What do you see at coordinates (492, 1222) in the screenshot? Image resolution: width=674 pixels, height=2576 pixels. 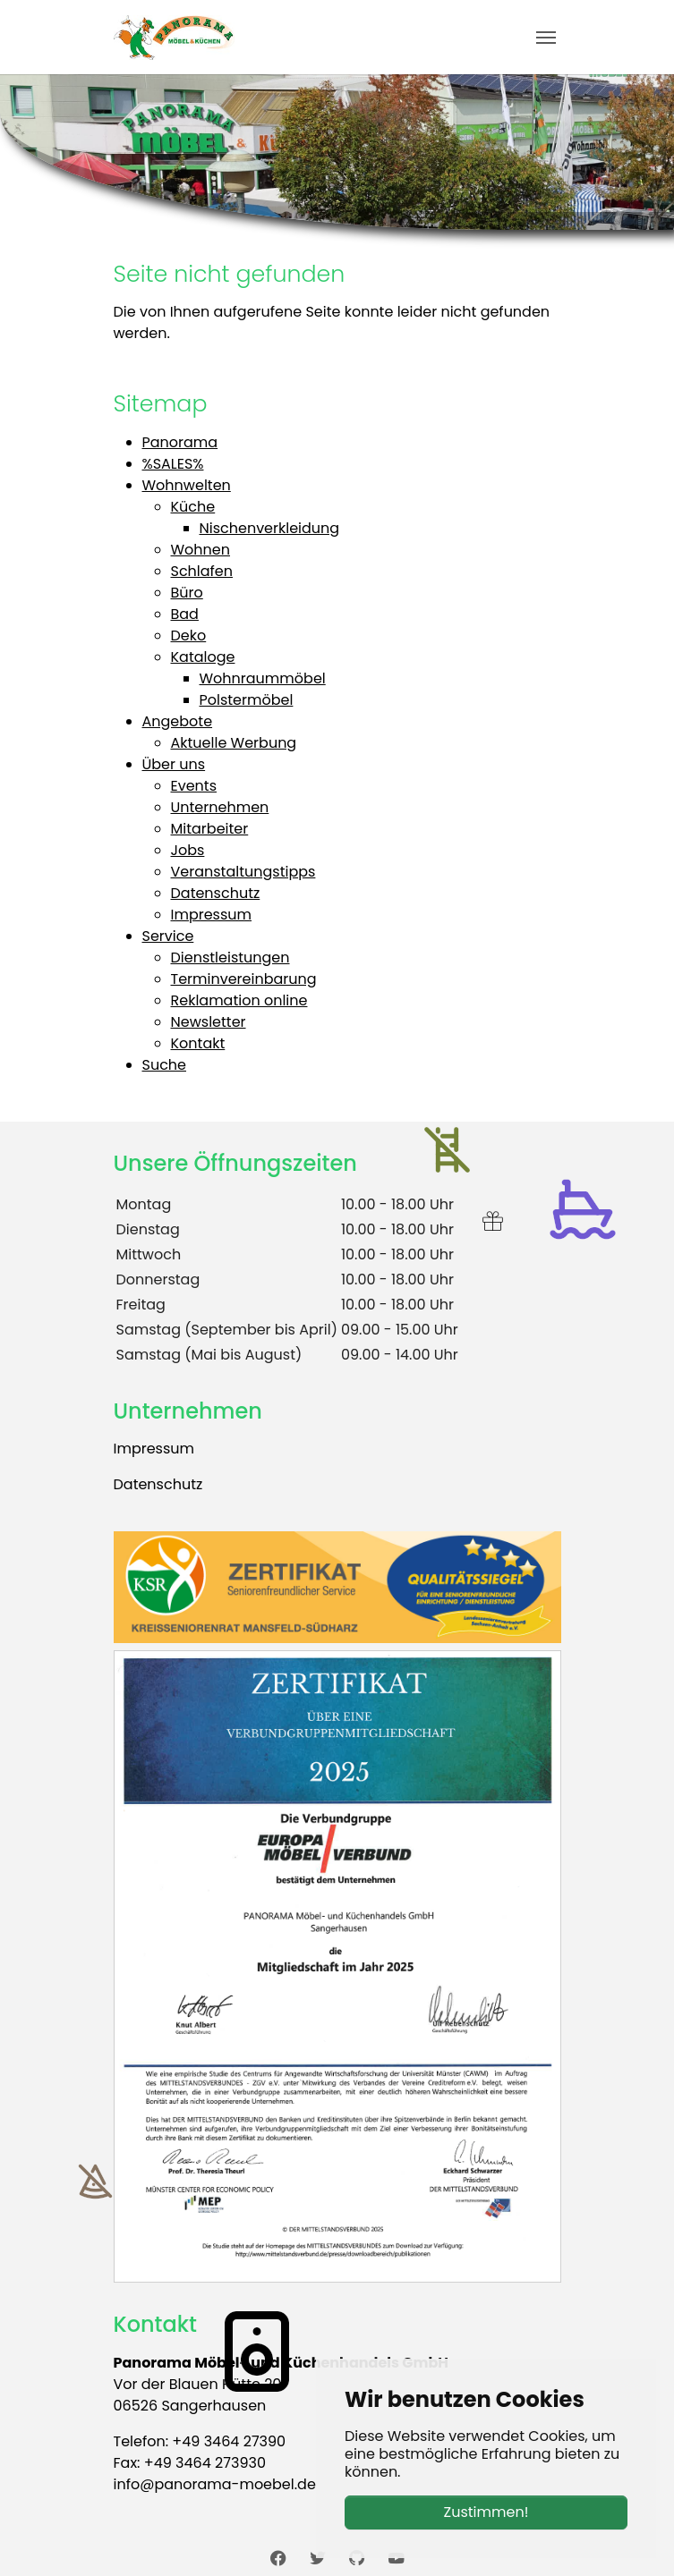 I see `view or redeem a gift` at bounding box center [492, 1222].